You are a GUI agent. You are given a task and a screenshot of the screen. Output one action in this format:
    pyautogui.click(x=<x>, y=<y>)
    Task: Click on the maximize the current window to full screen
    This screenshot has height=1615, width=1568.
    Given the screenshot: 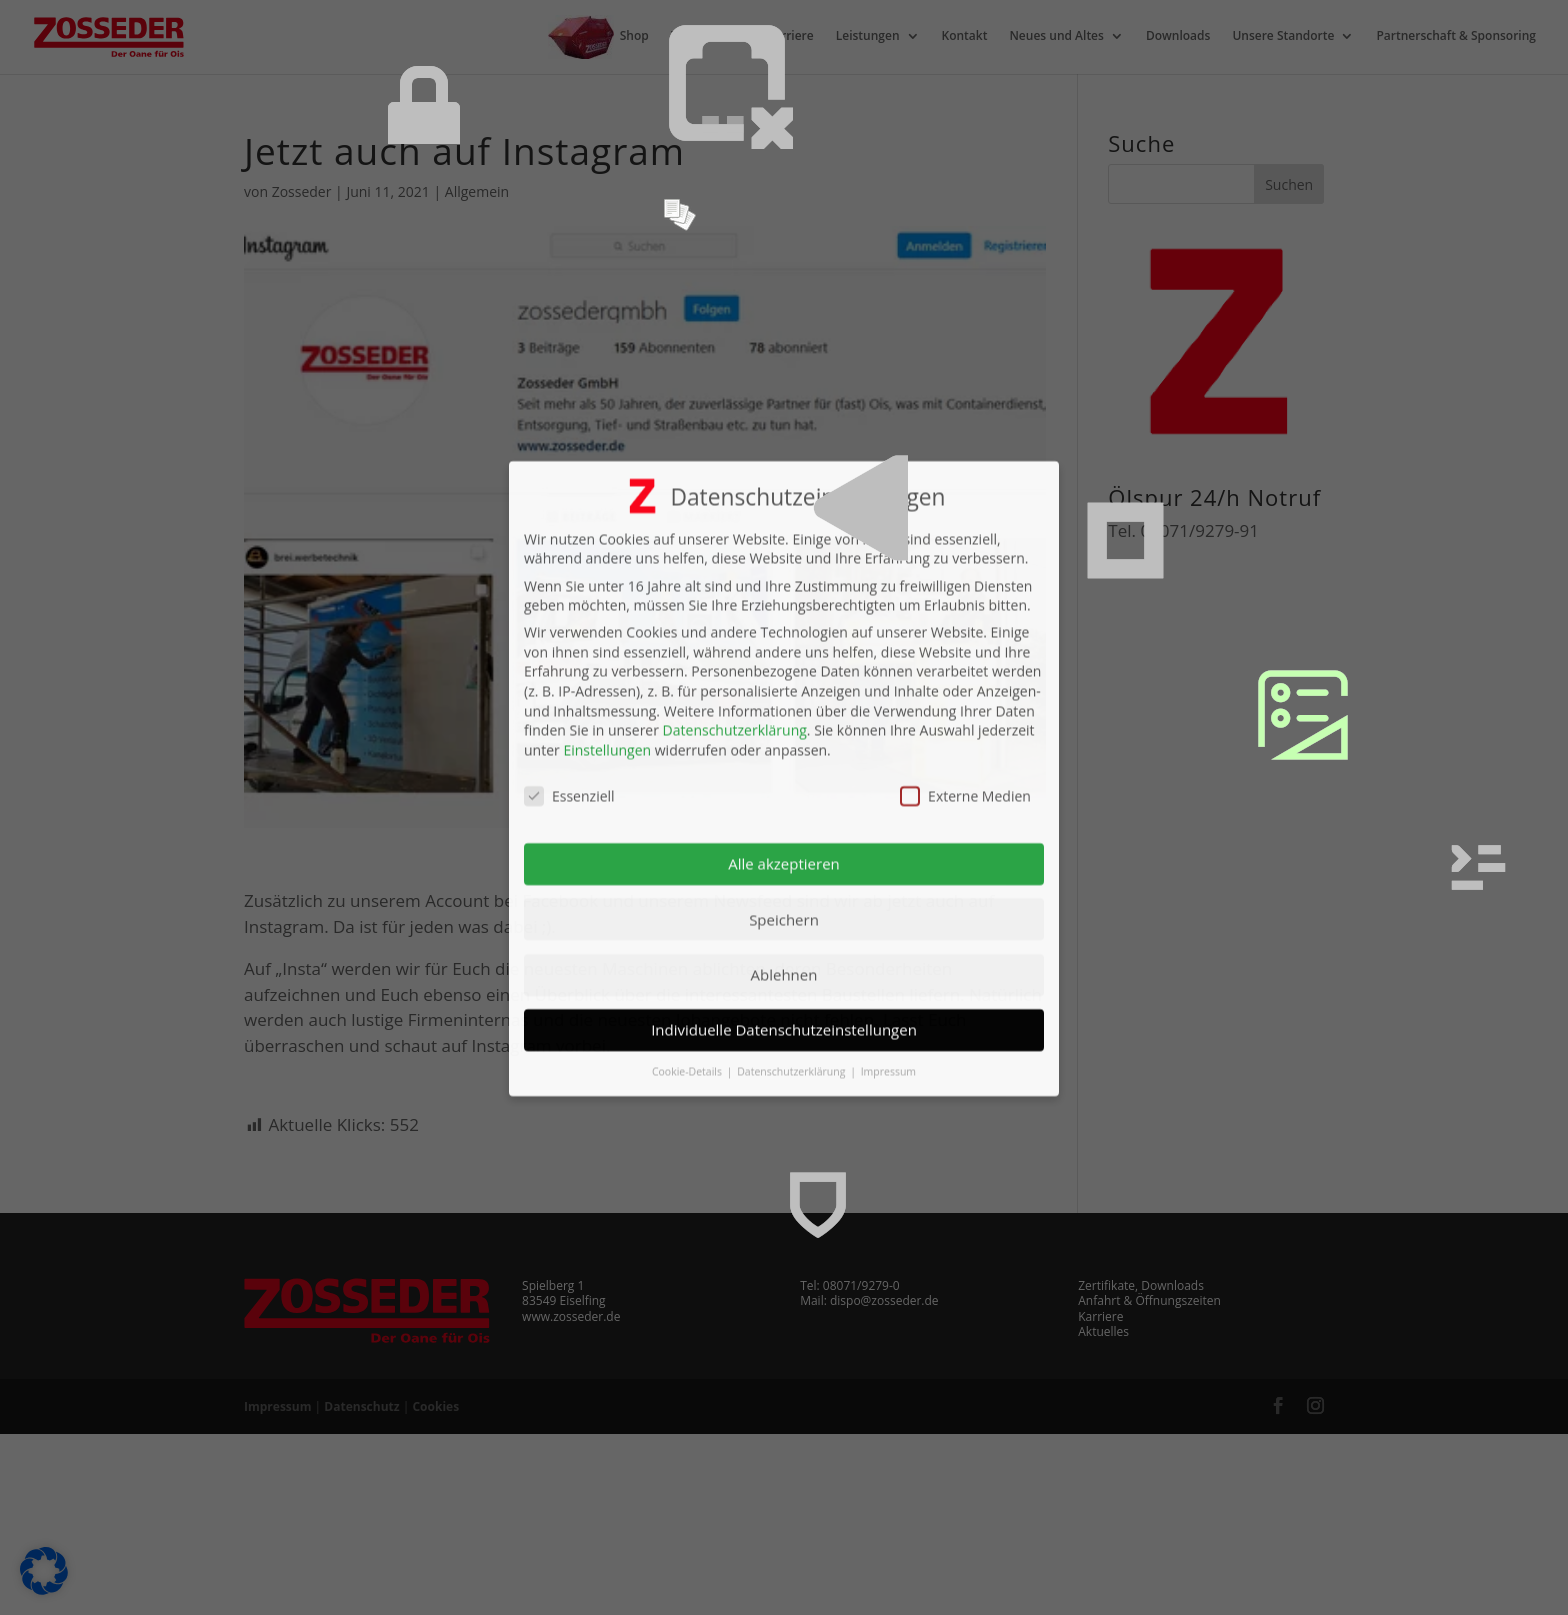 What is the action you would take?
    pyautogui.click(x=1125, y=540)
    